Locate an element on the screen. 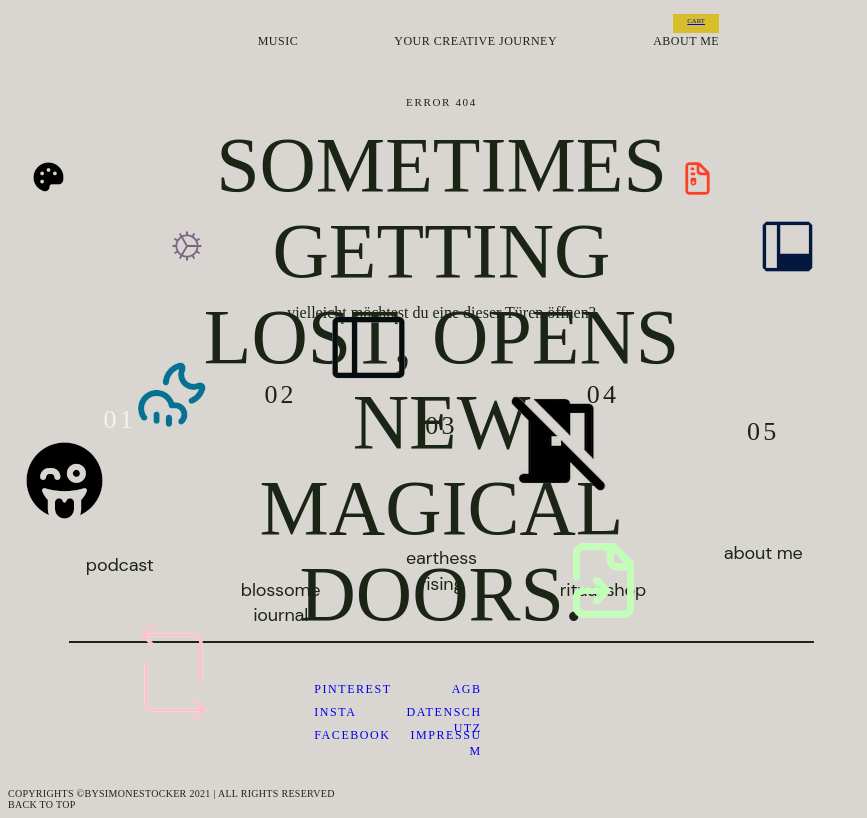 This screenshot has height=818, width=867. toggle right side panel visibility is located at coordinates (787, 246).